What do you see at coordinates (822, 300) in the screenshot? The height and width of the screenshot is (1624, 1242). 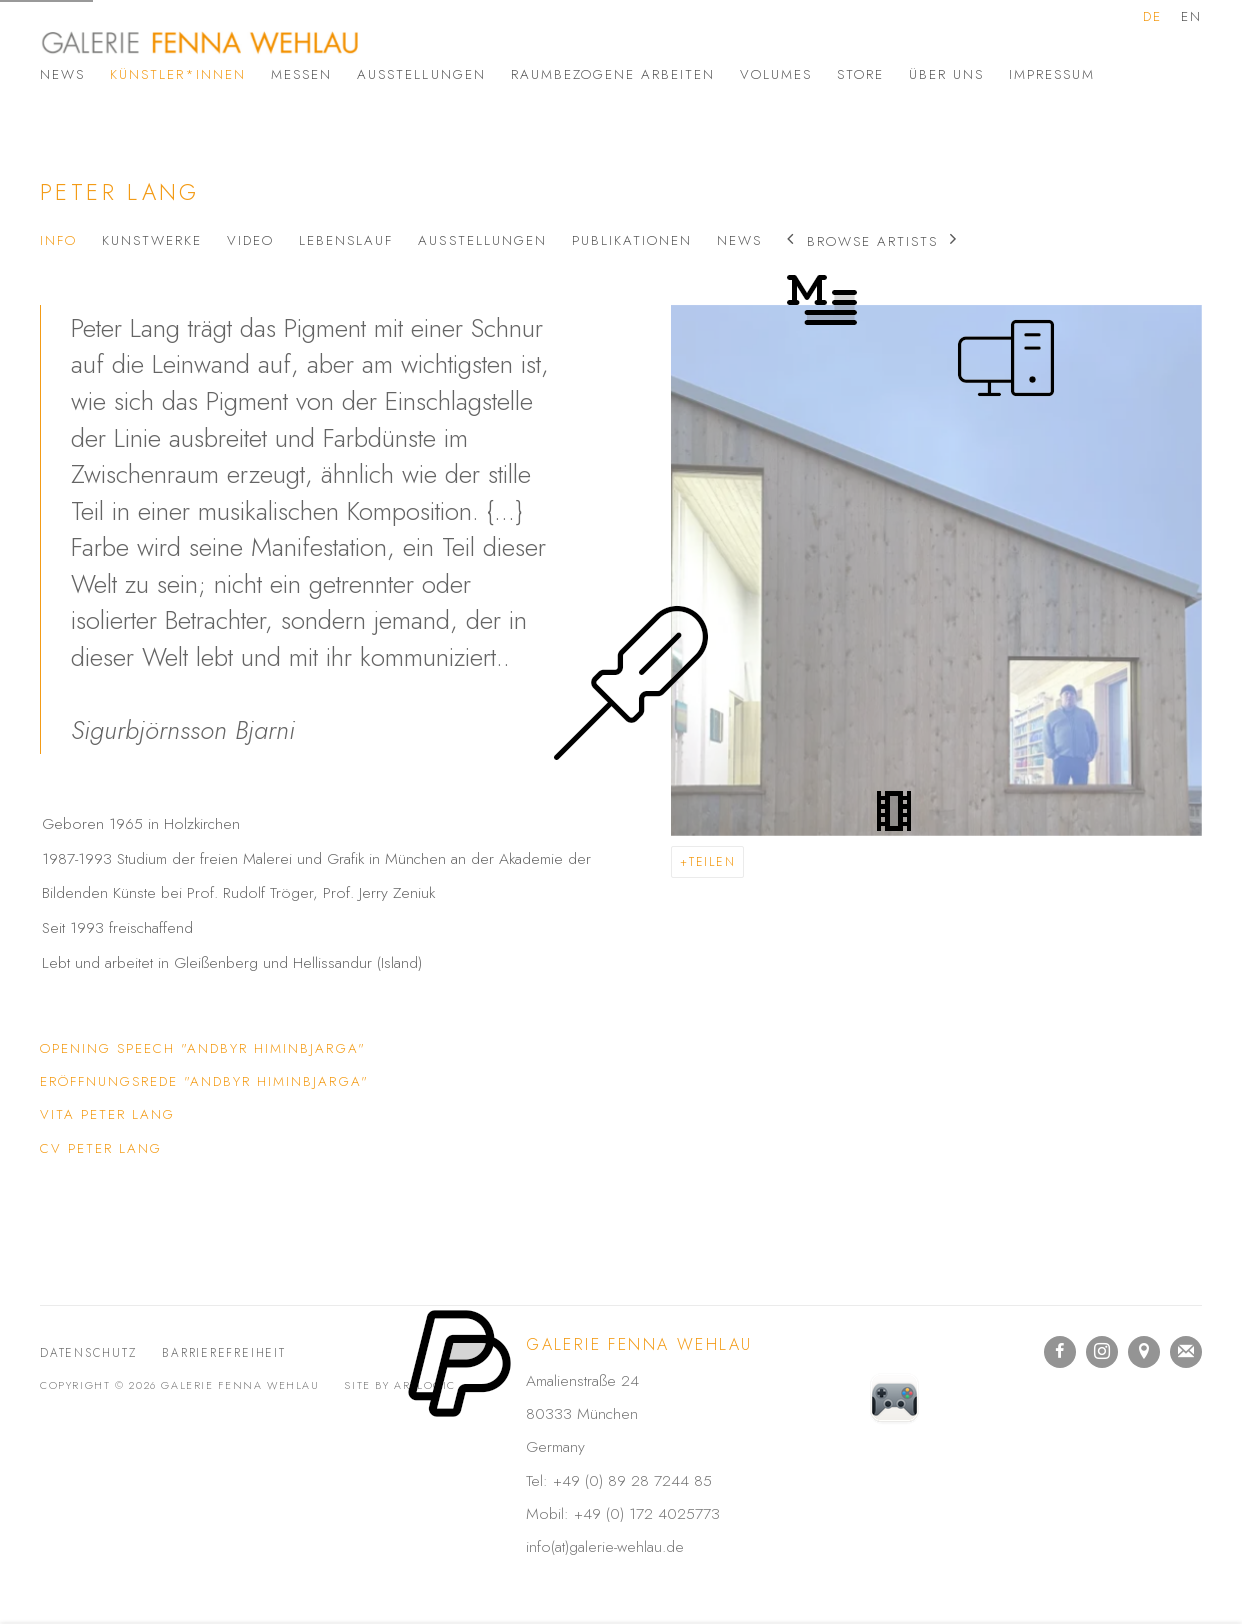 I see `read article on medium` at bounding box center [822, 300].